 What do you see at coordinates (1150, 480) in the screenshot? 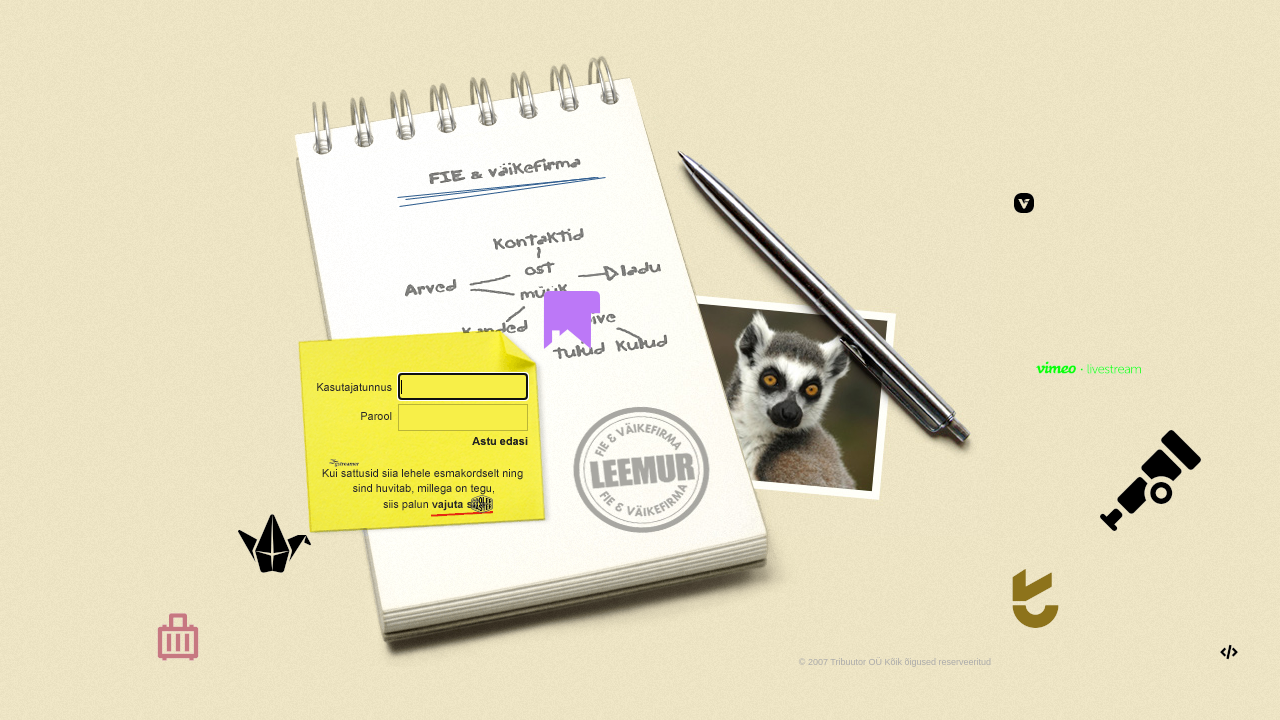
I see `opentelemetry logo` at bounding box center [1150, 480].